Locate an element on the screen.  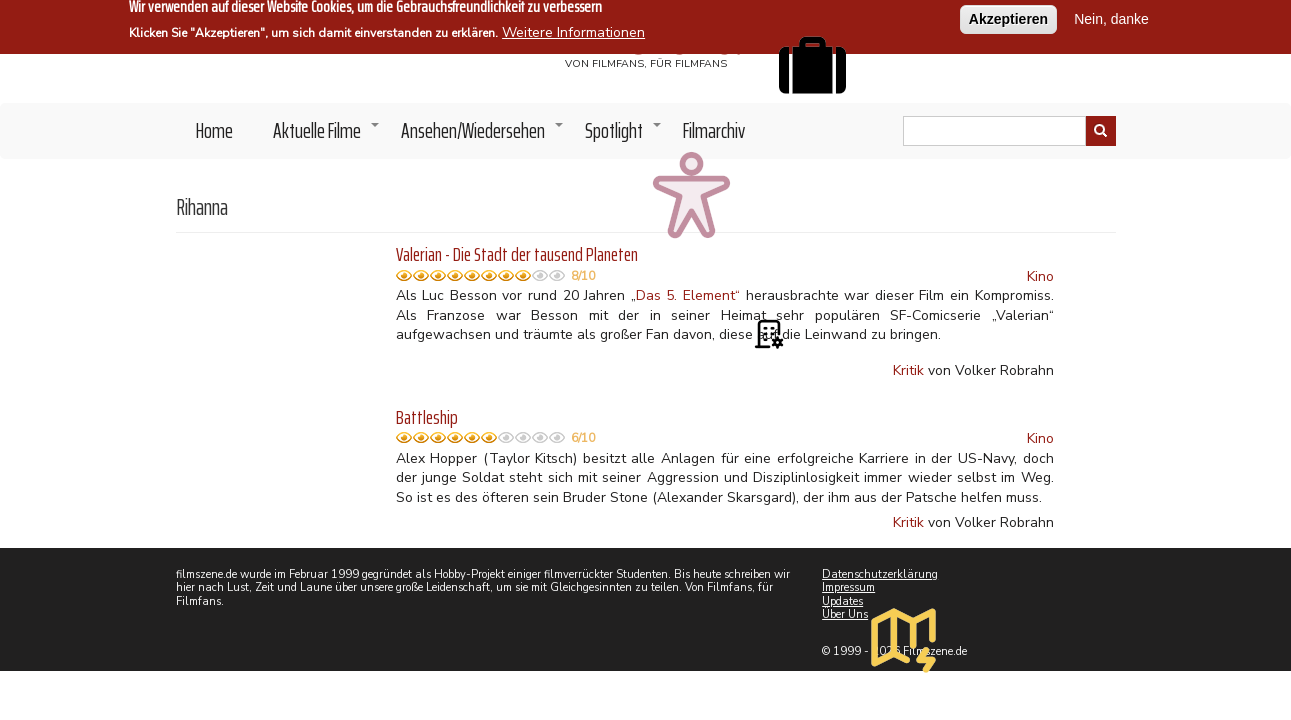
find nearby charging stations is located at coordinates (903, 637).